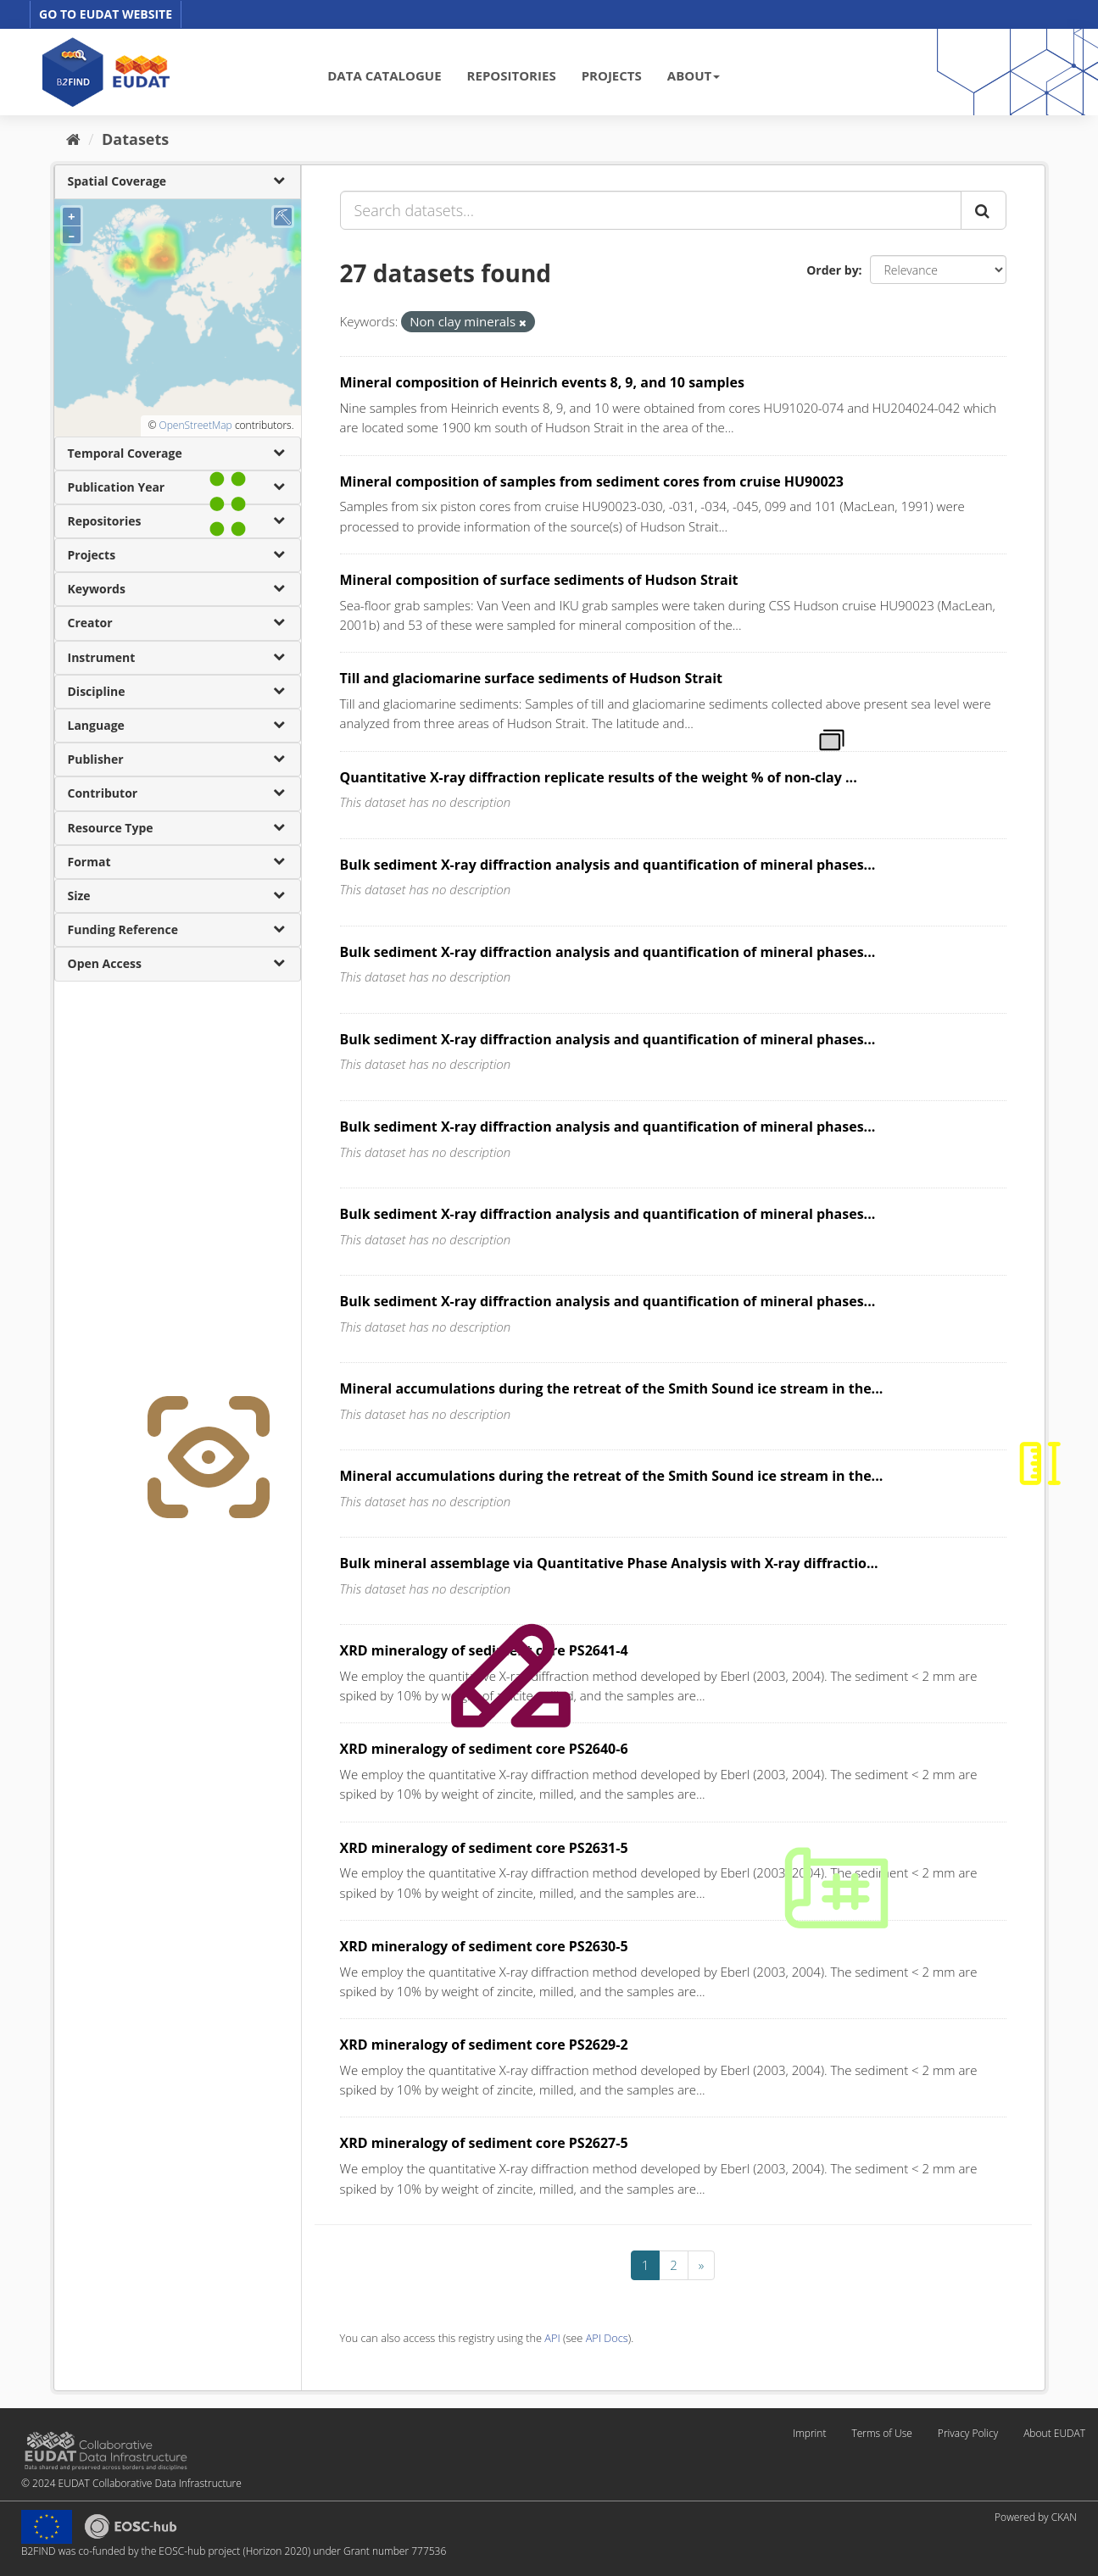 The height and width of the screenshot is (2576, 1098). What do you see at coordinates (836, 1891) in the screenshot?
I see `view project blueprints or technical plans` at bounding box center [836, 1891].